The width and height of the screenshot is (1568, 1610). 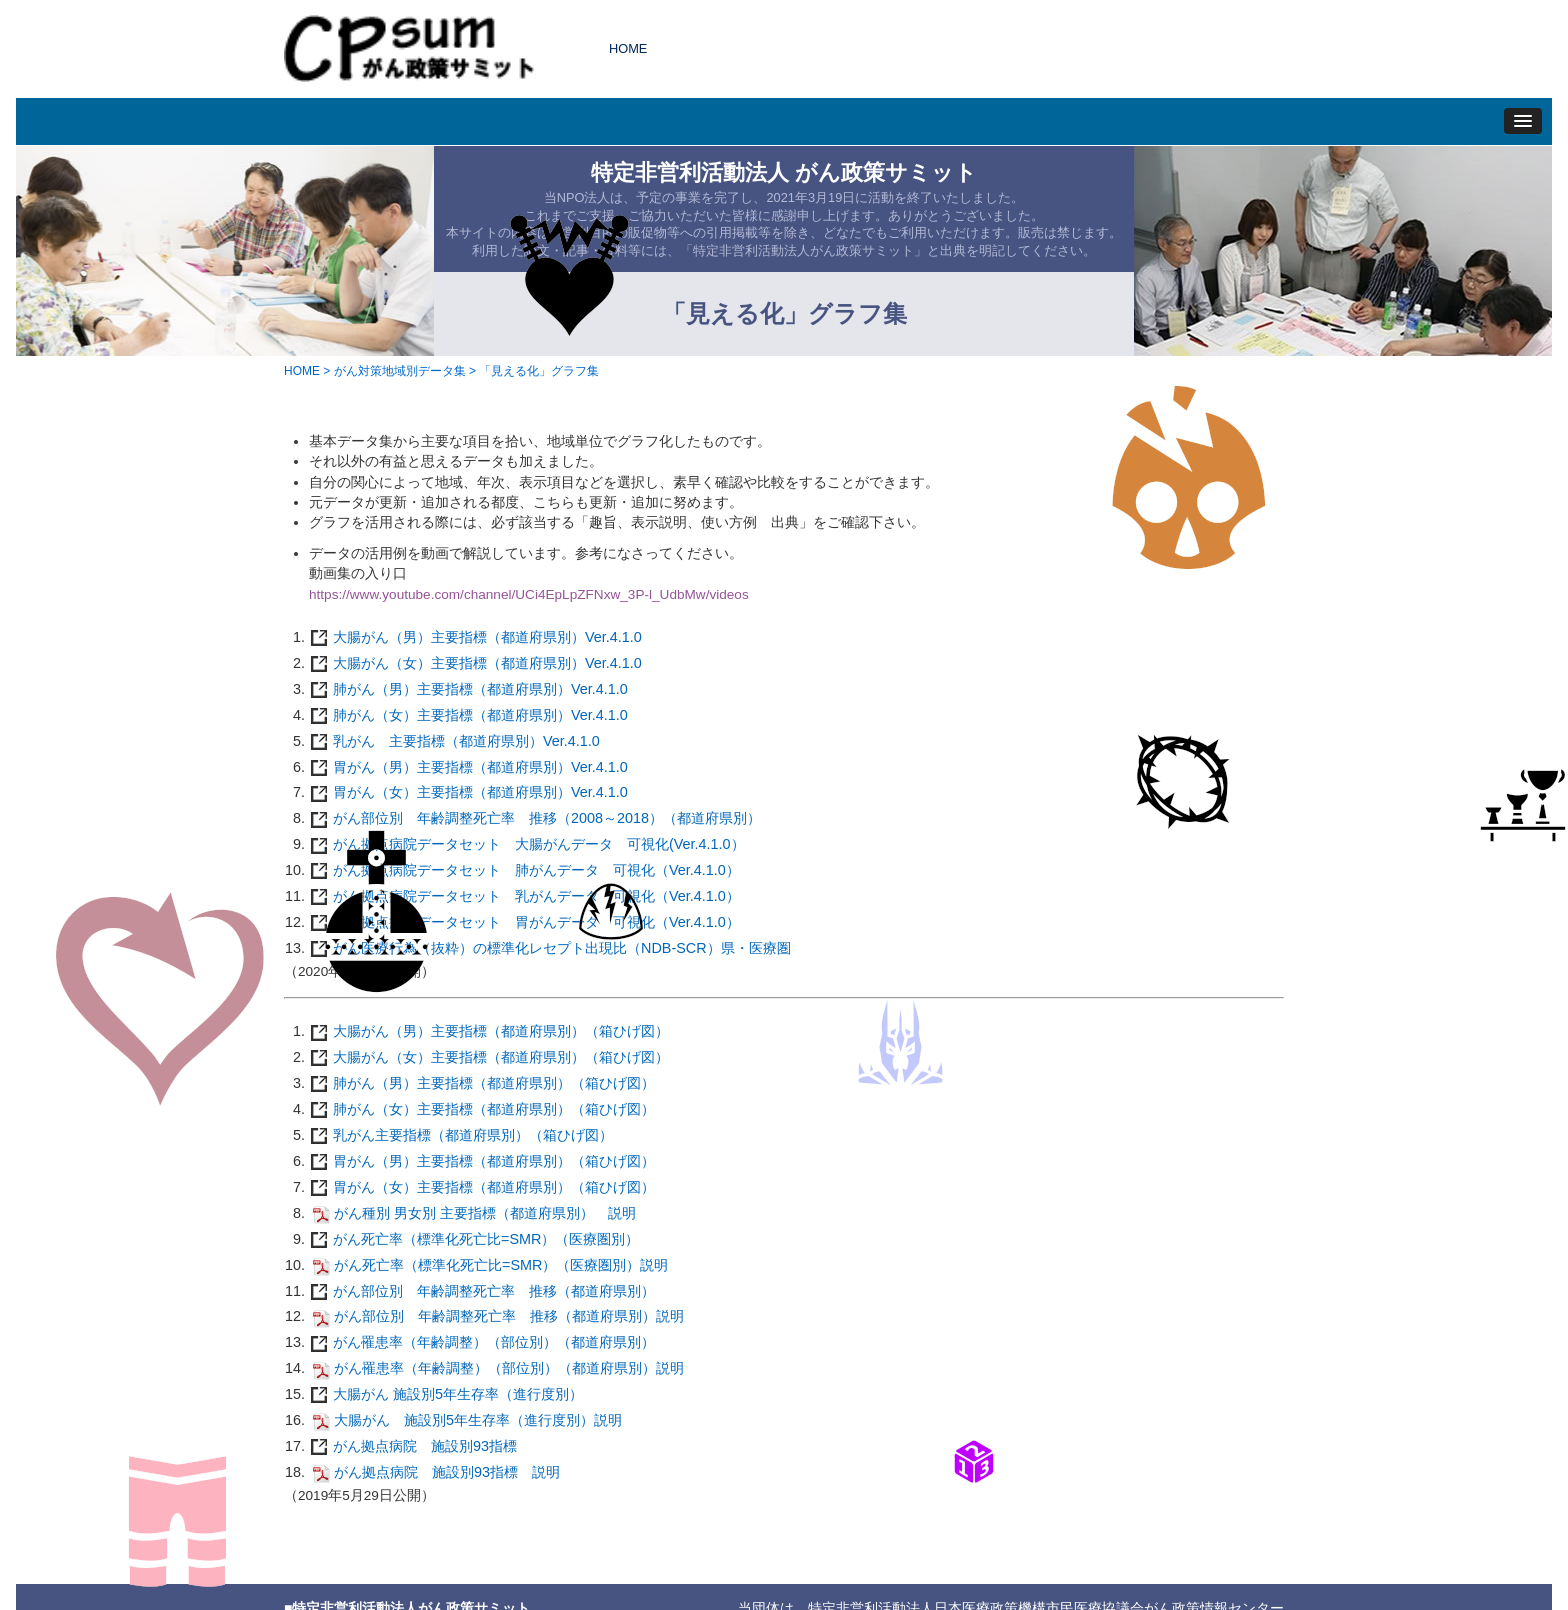 I want to click on access self-care or wellness features, so click(x=160, y=998).